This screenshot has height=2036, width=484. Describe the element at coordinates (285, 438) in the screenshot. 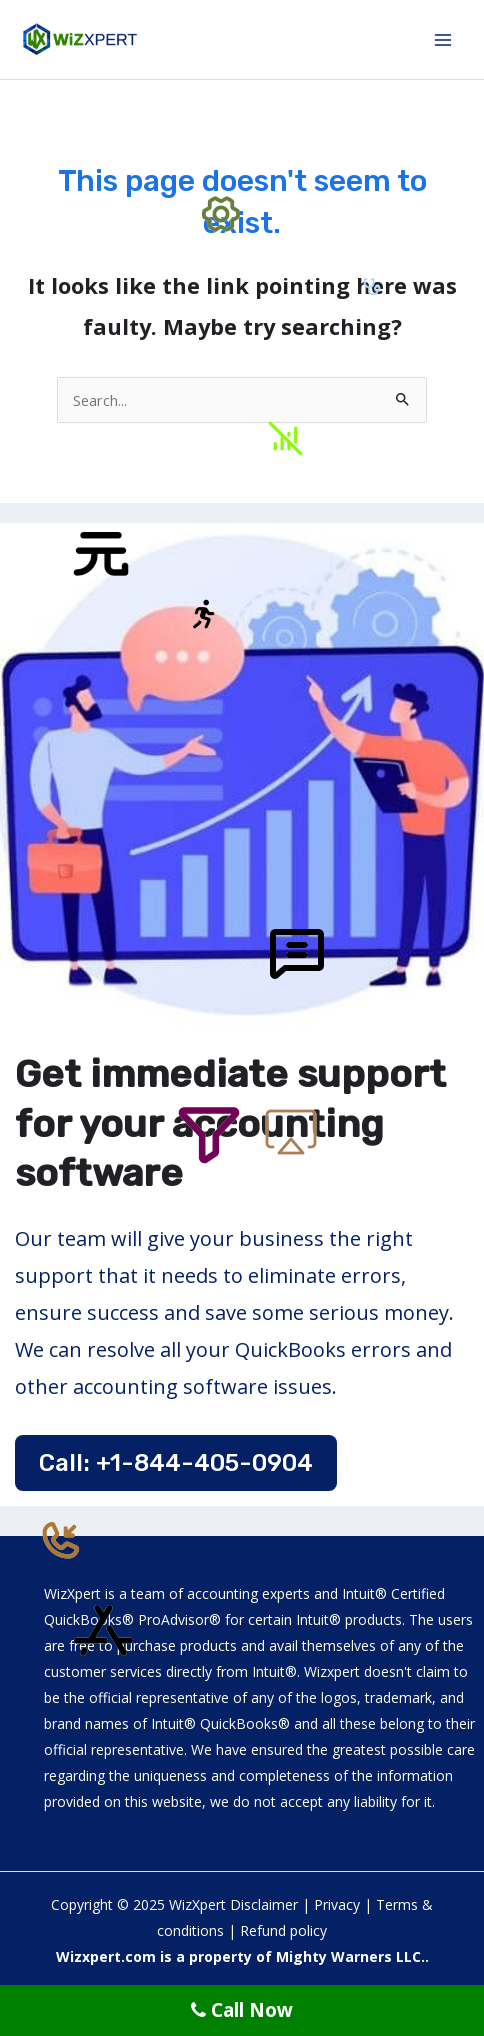

I see `no cellular signal available` at that location.